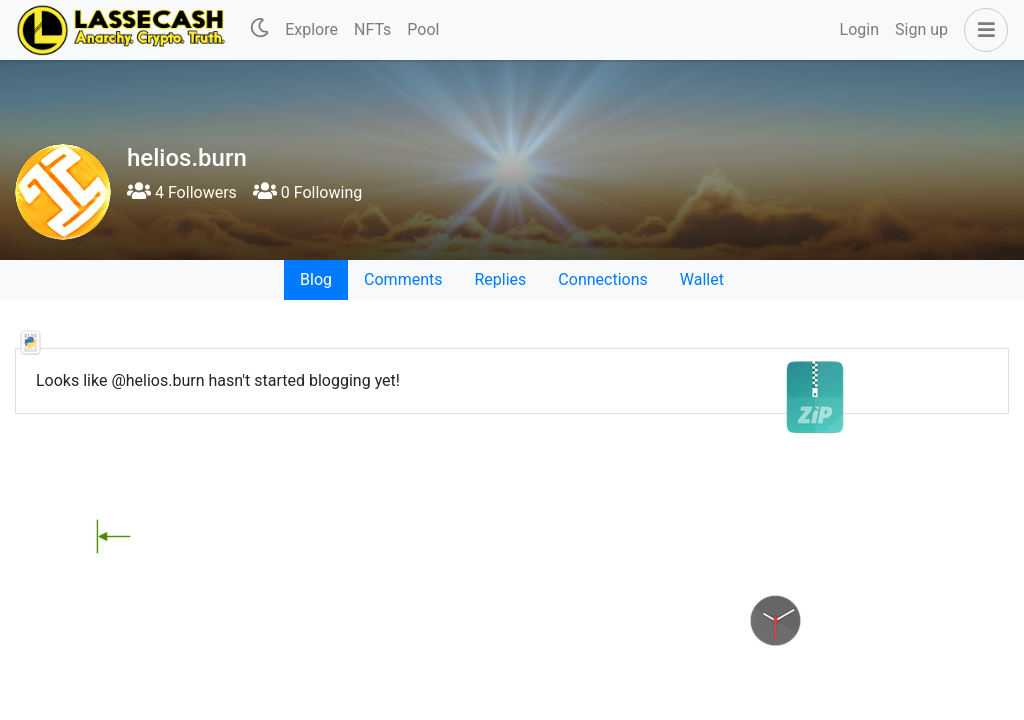  I want to click on go to the first item in a list or sequence, so click(113, 536).